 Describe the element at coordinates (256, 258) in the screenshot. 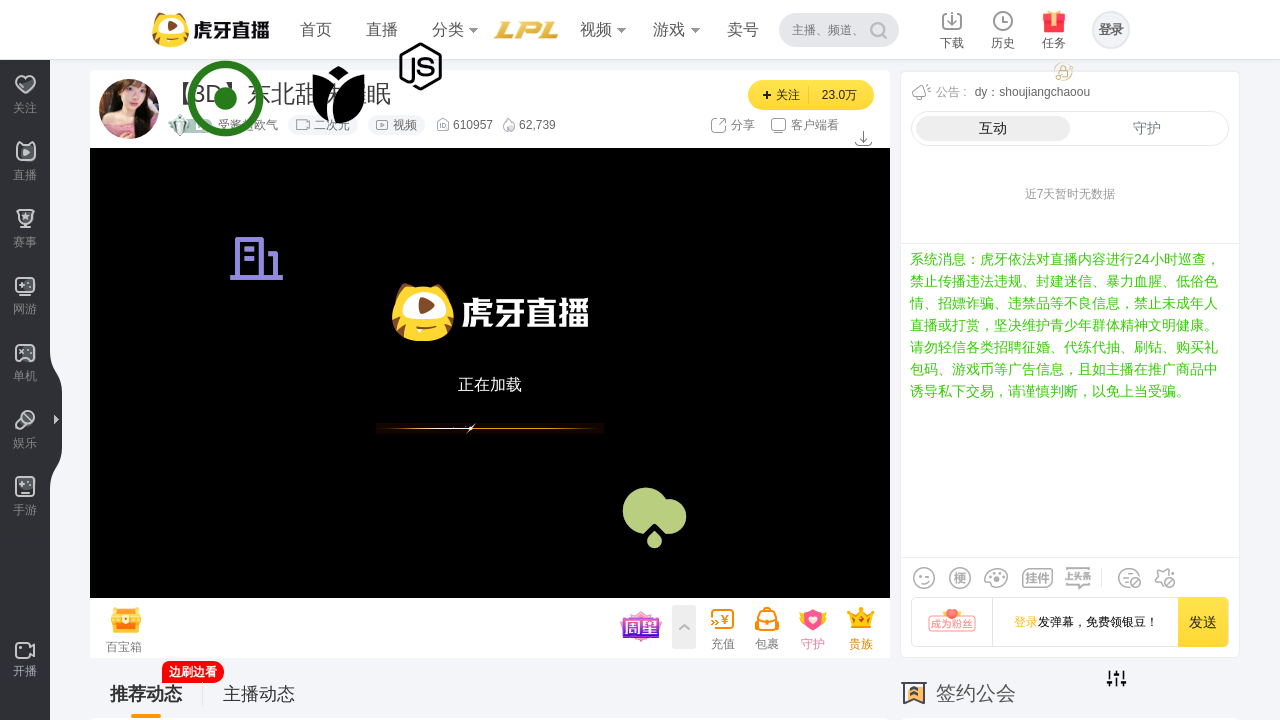

I see `view office or business location` at that location.